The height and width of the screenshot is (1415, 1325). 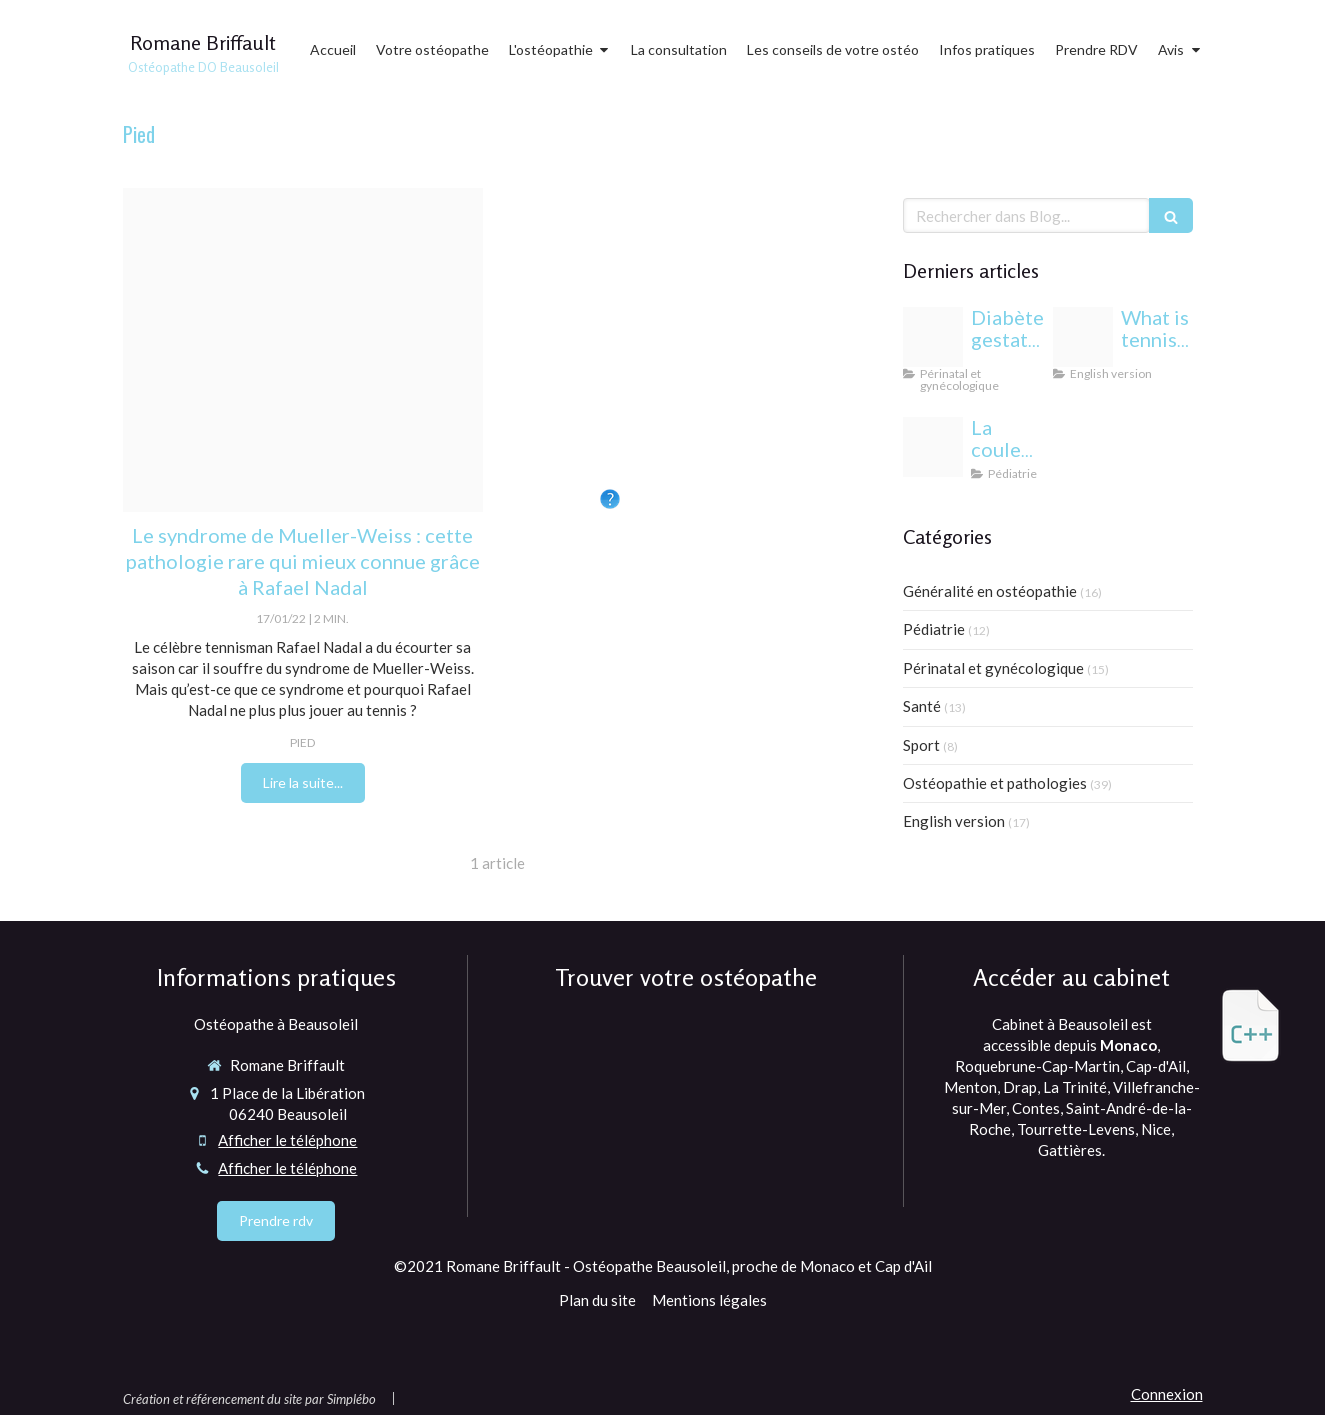 I want to click on a C++ source code file, so click(x=1250, y=1025).